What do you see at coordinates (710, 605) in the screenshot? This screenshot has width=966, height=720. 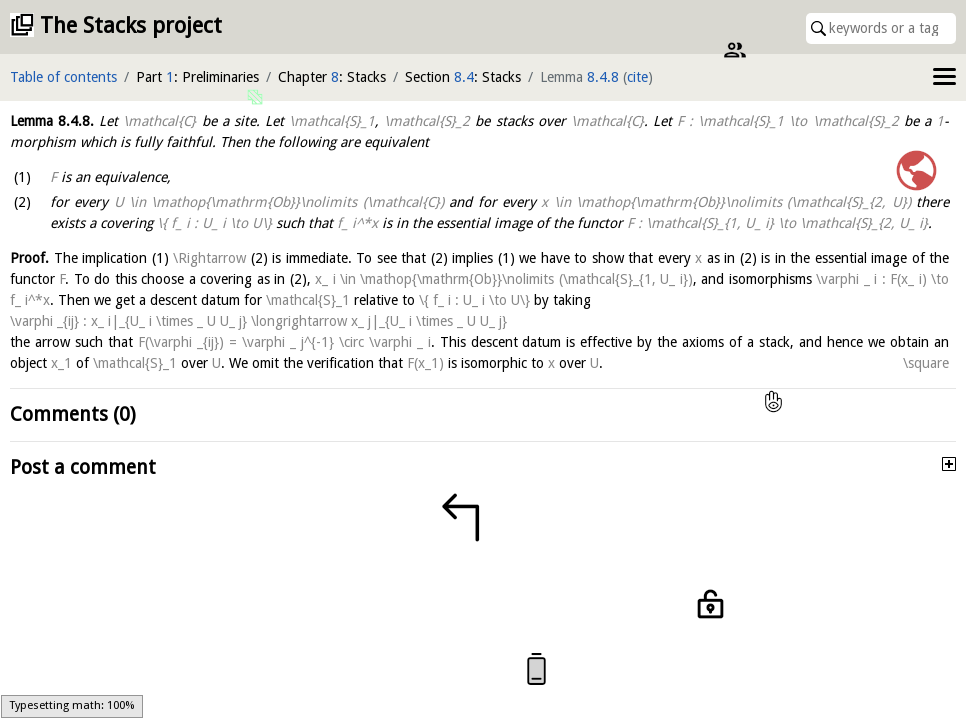 I see `unlock with key authentication` at bounding box center [710, 605].